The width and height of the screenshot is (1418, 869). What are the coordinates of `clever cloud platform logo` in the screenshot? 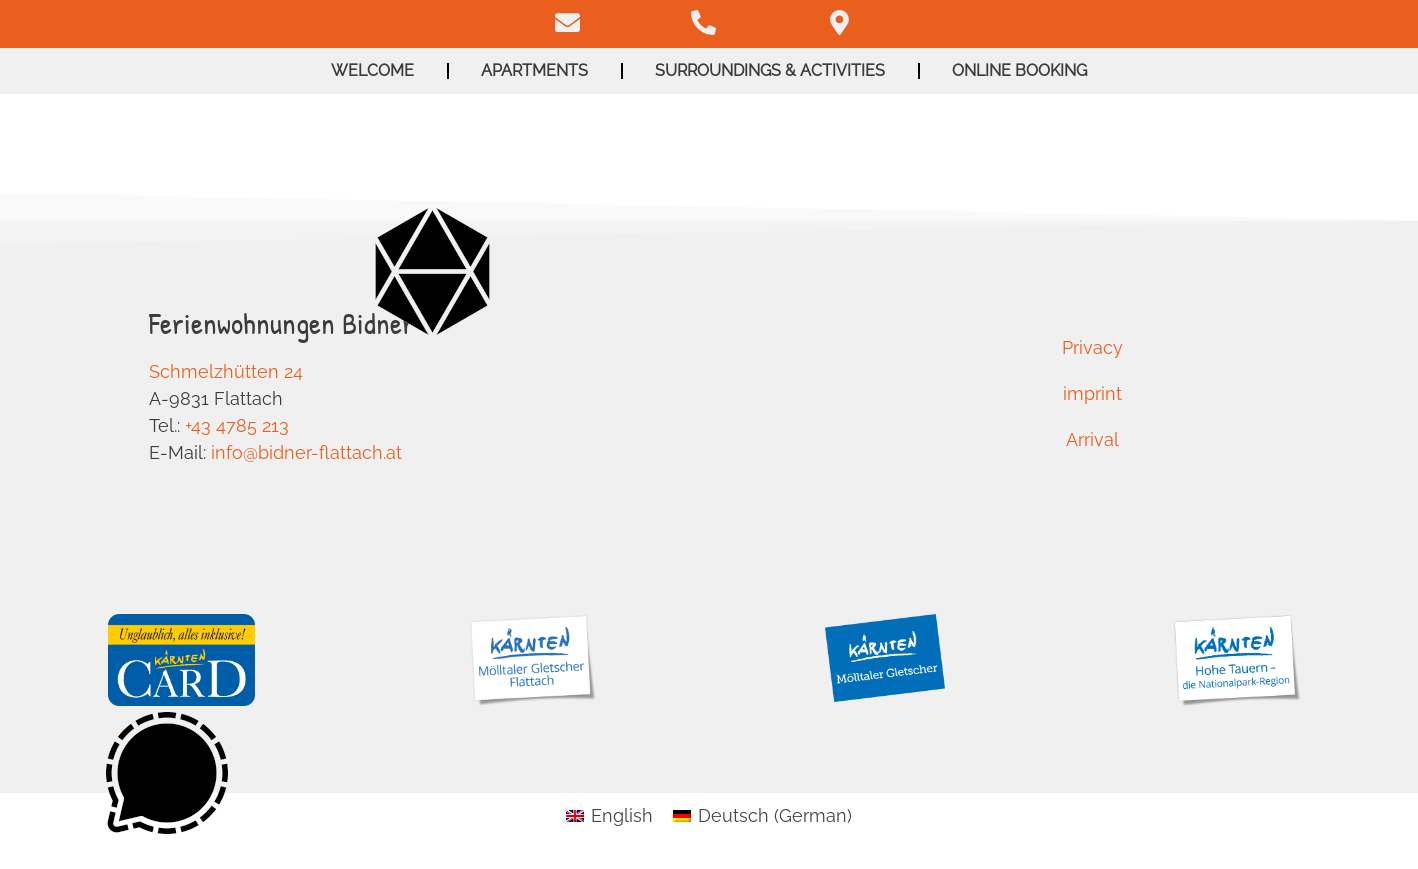 It's located at (432, 271).